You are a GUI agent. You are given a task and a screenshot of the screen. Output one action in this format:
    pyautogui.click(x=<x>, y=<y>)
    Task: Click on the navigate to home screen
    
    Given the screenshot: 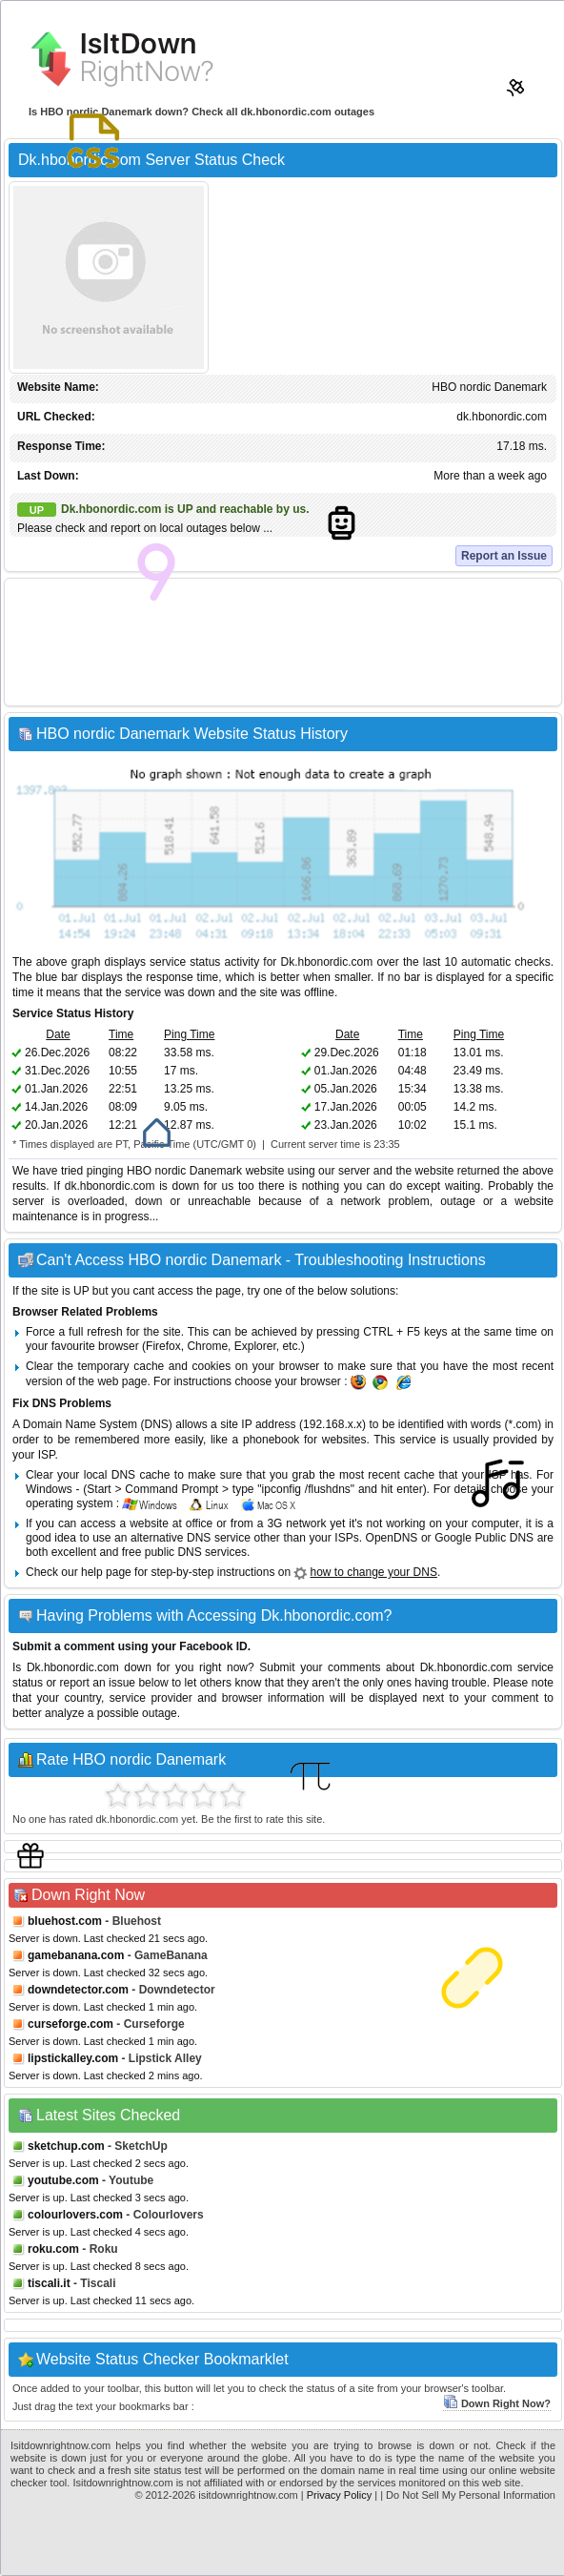 What is the action you would take?
    pyautogui.click(x=156, y=1133)
    